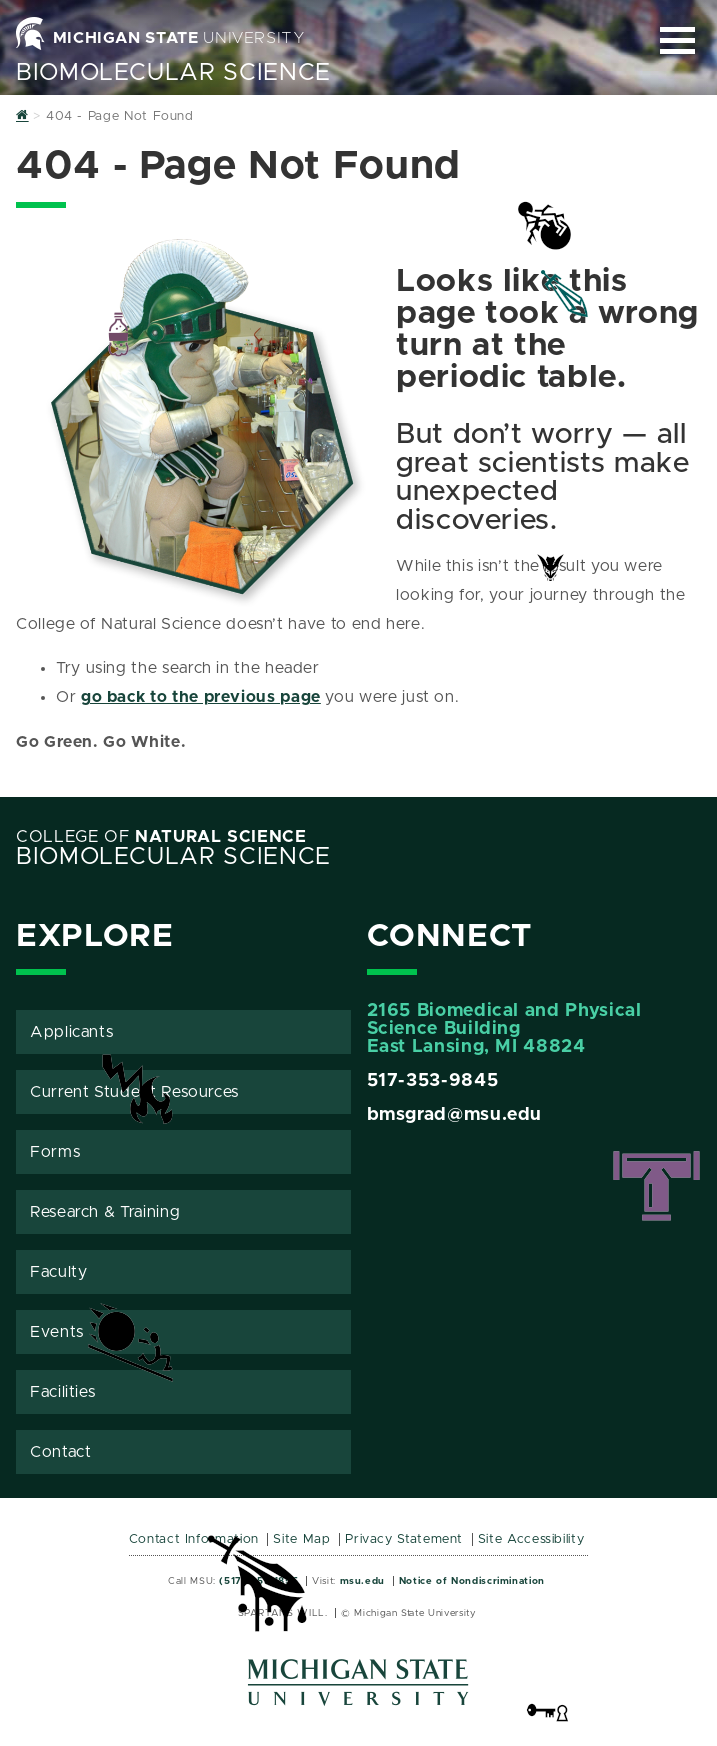 The height and width of the screenshot is (1746, 717). What do you see at coordinates (130, 1342) in the screenshot?
I see `play boulder dash or similar arcade game` at bounding box center [130, 1342].